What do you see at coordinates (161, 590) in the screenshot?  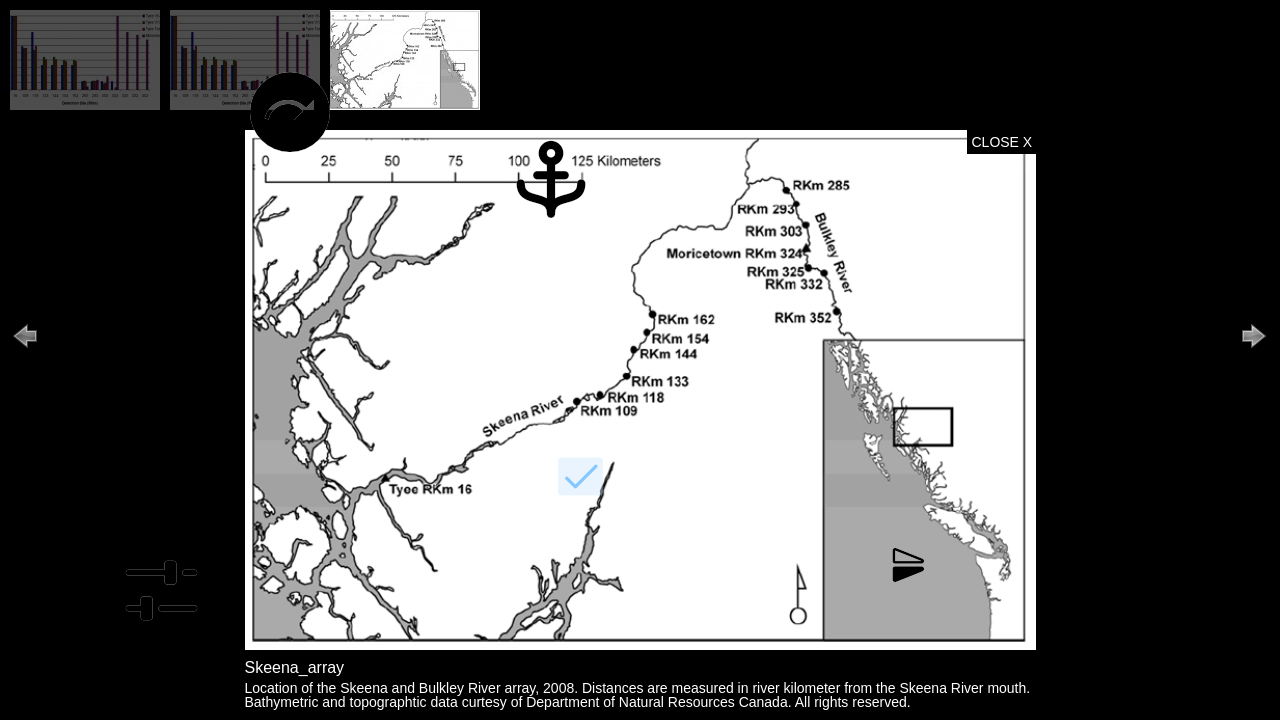 I see `adjust settings or preferences` at bounding box center [161, 590].